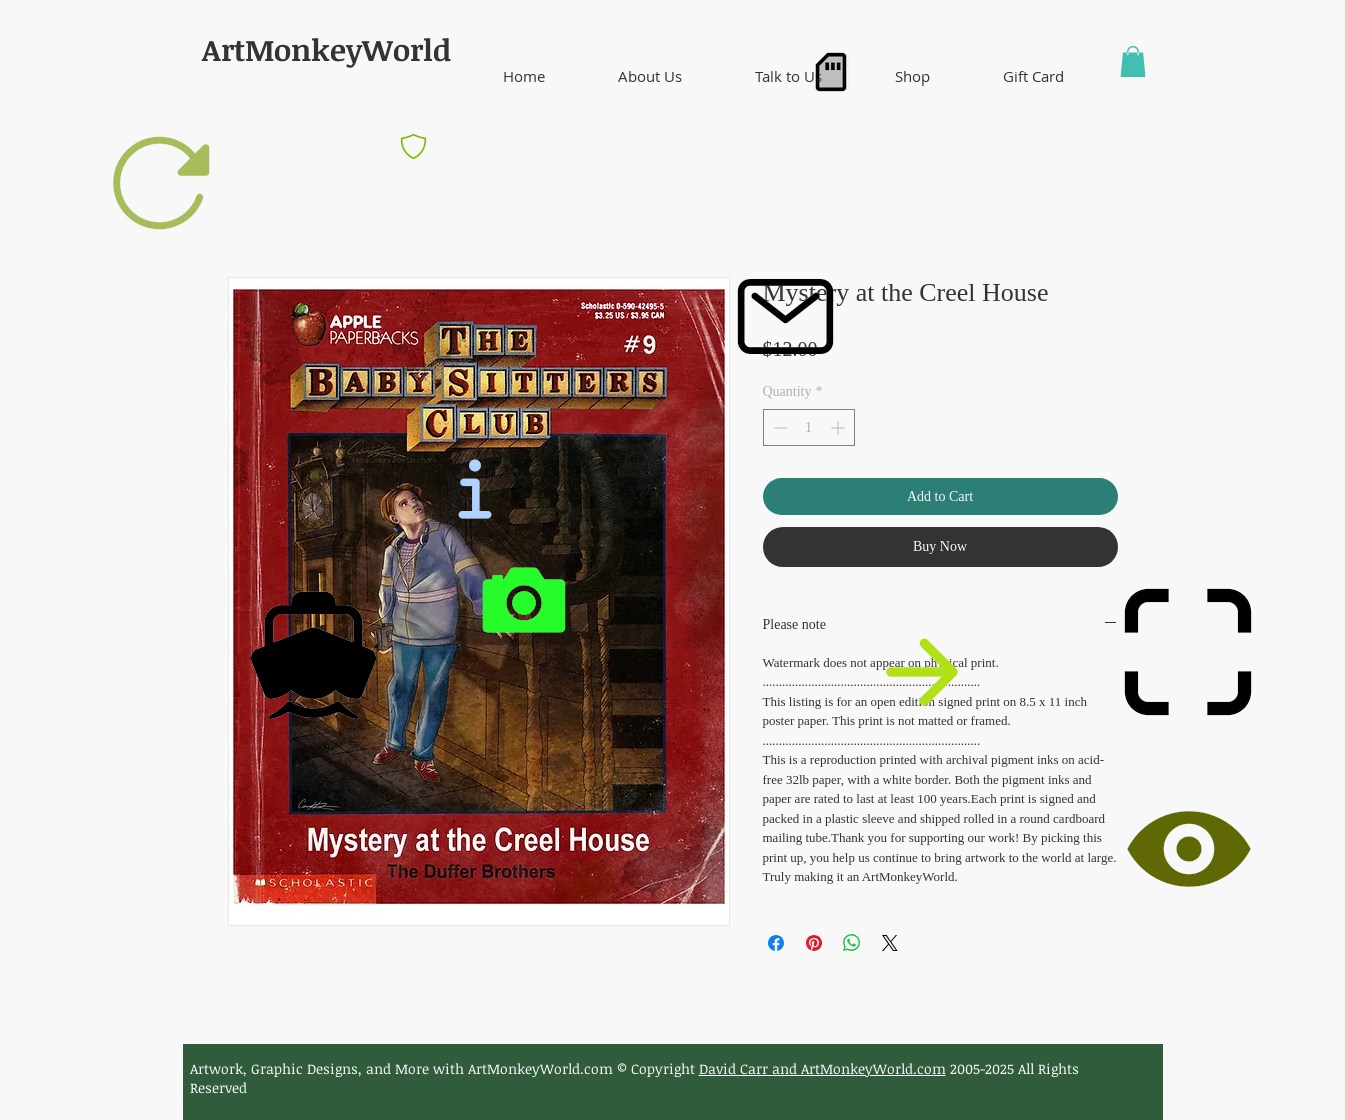  Describe the element at coordinates (831, 72) in the screenshot. I see `access sd card storage` at that location.